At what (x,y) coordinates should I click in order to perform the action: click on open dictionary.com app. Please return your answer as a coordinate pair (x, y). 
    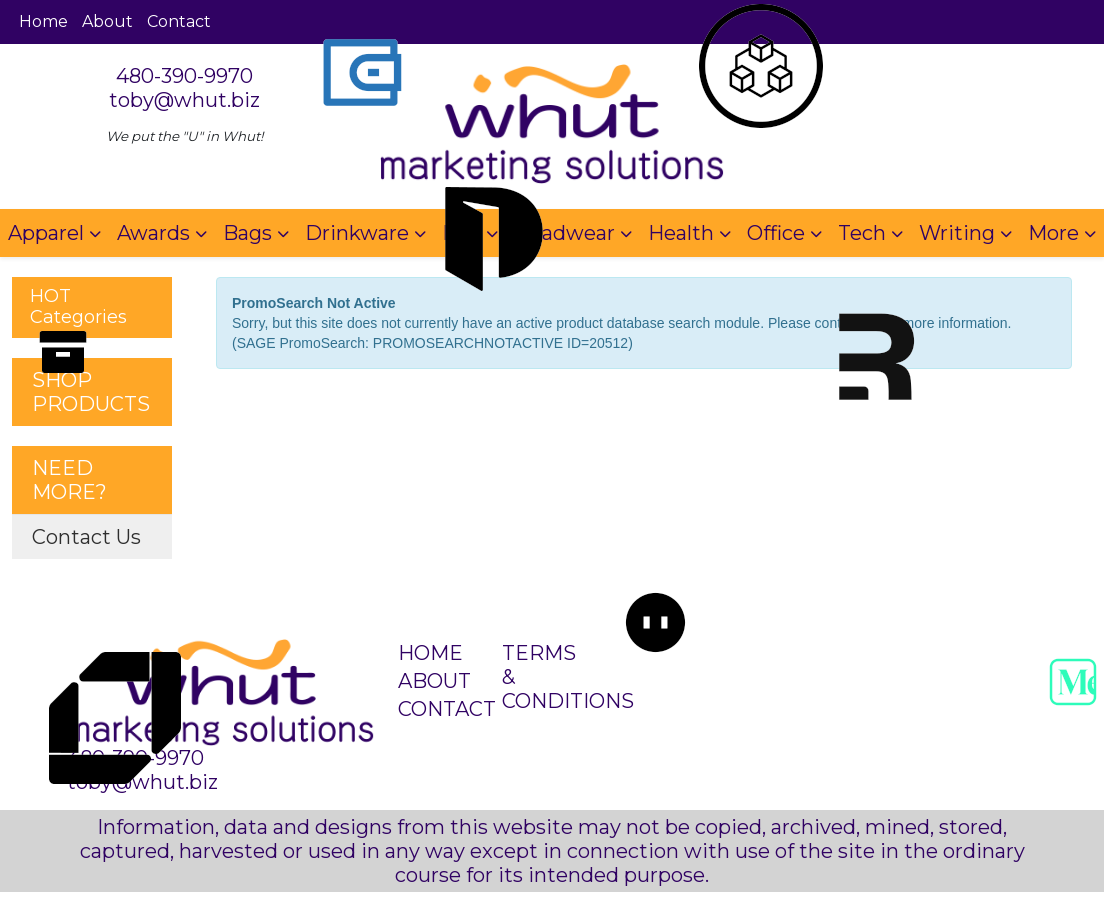
    Looking at the image, I should click on (494, 239).